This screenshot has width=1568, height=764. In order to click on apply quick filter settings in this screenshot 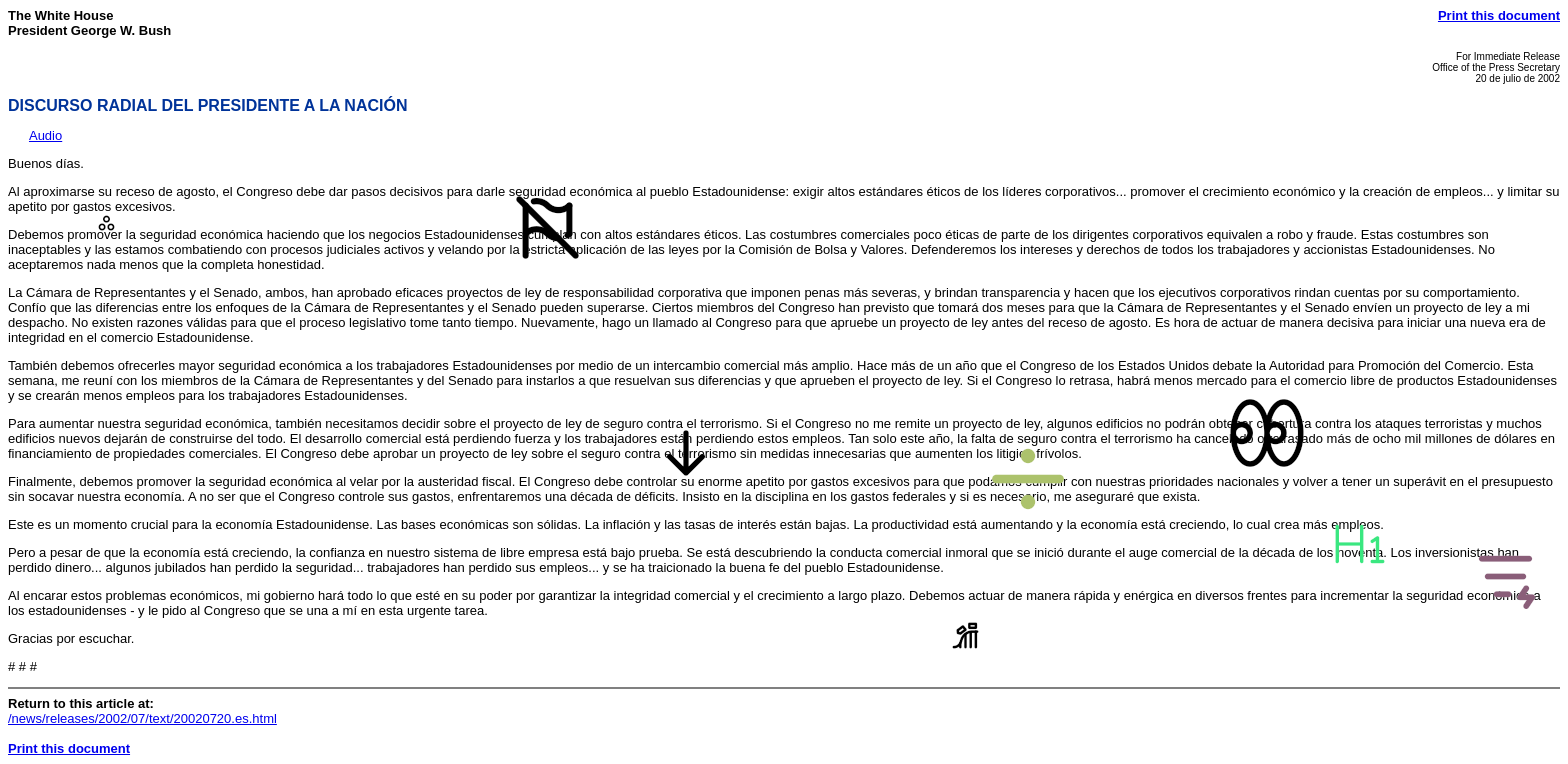, I will do `click(1505, 576)`.